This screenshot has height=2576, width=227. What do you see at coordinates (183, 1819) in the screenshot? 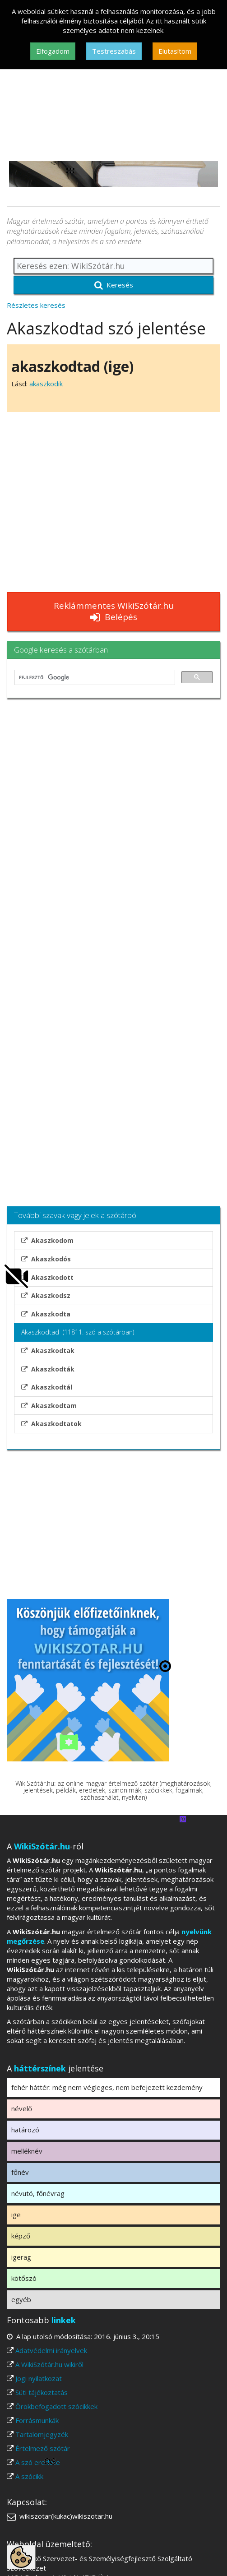
I see `open pinterest app` at bounding box center [183, 1819].